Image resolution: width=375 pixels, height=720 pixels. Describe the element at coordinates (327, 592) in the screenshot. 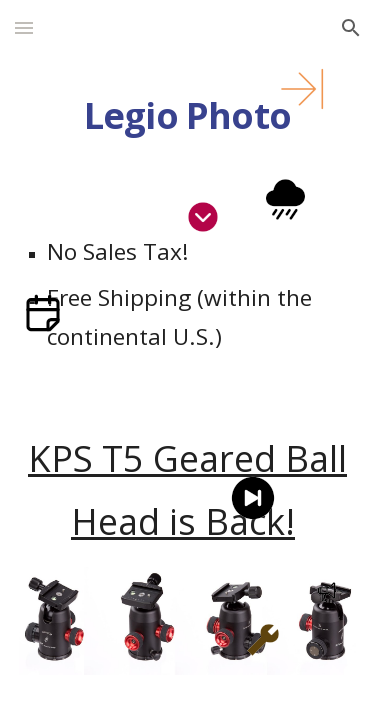

I see `make an announcement or broadcast` at that location.